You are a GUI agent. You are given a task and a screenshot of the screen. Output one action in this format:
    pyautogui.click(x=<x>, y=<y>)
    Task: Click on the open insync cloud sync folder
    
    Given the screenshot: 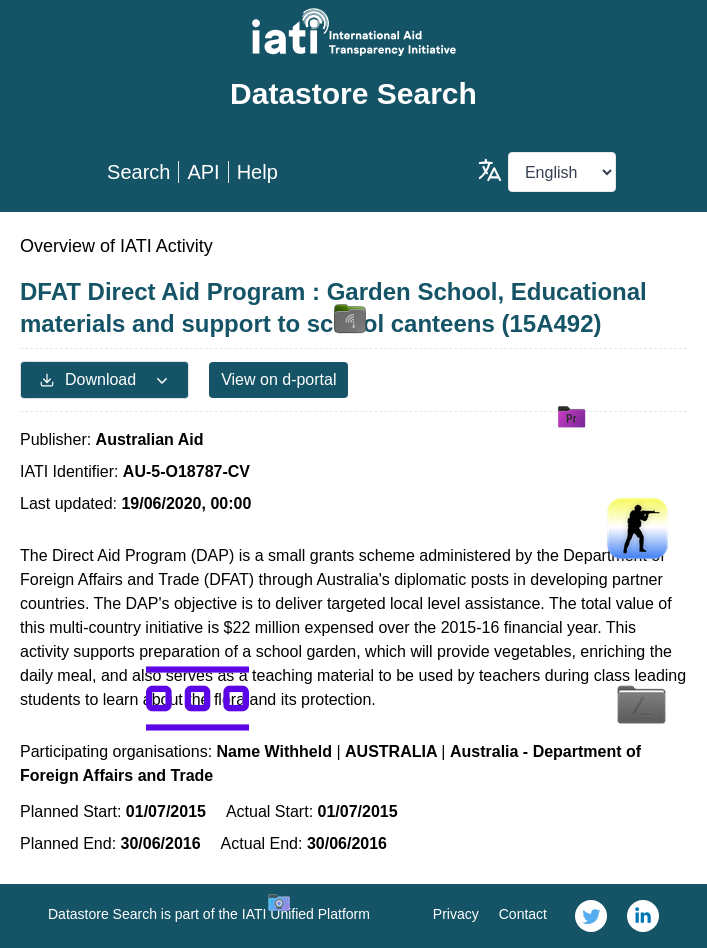 What is the action you would take?
    pyautogui.click(x=350, y=318)
    